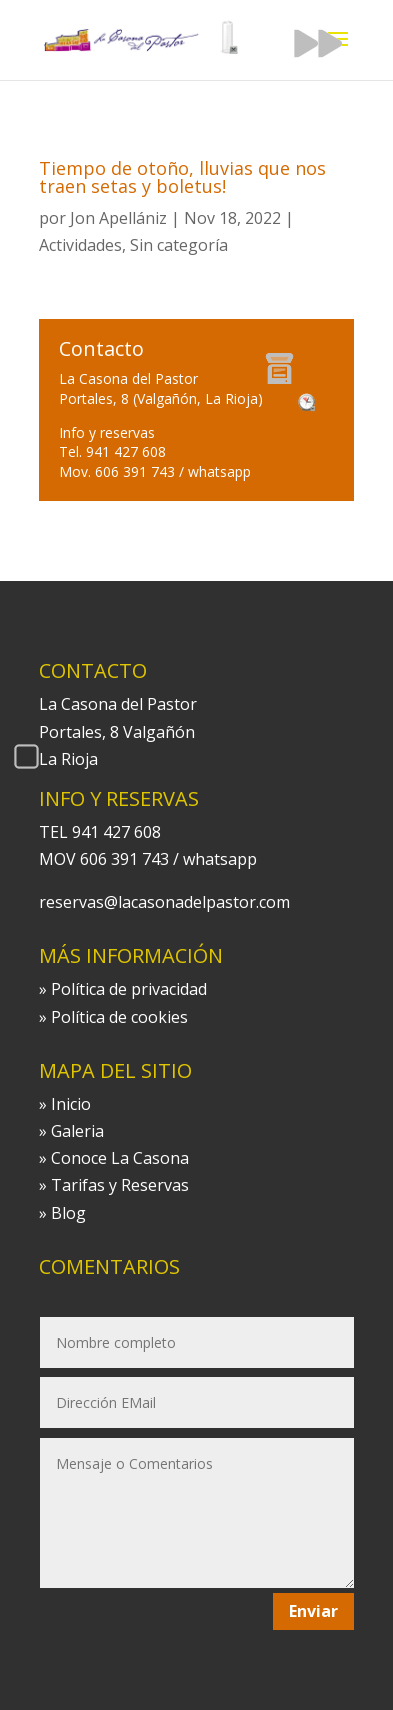  I want to click on indicates battery not detected or missing, so click(227, 37).